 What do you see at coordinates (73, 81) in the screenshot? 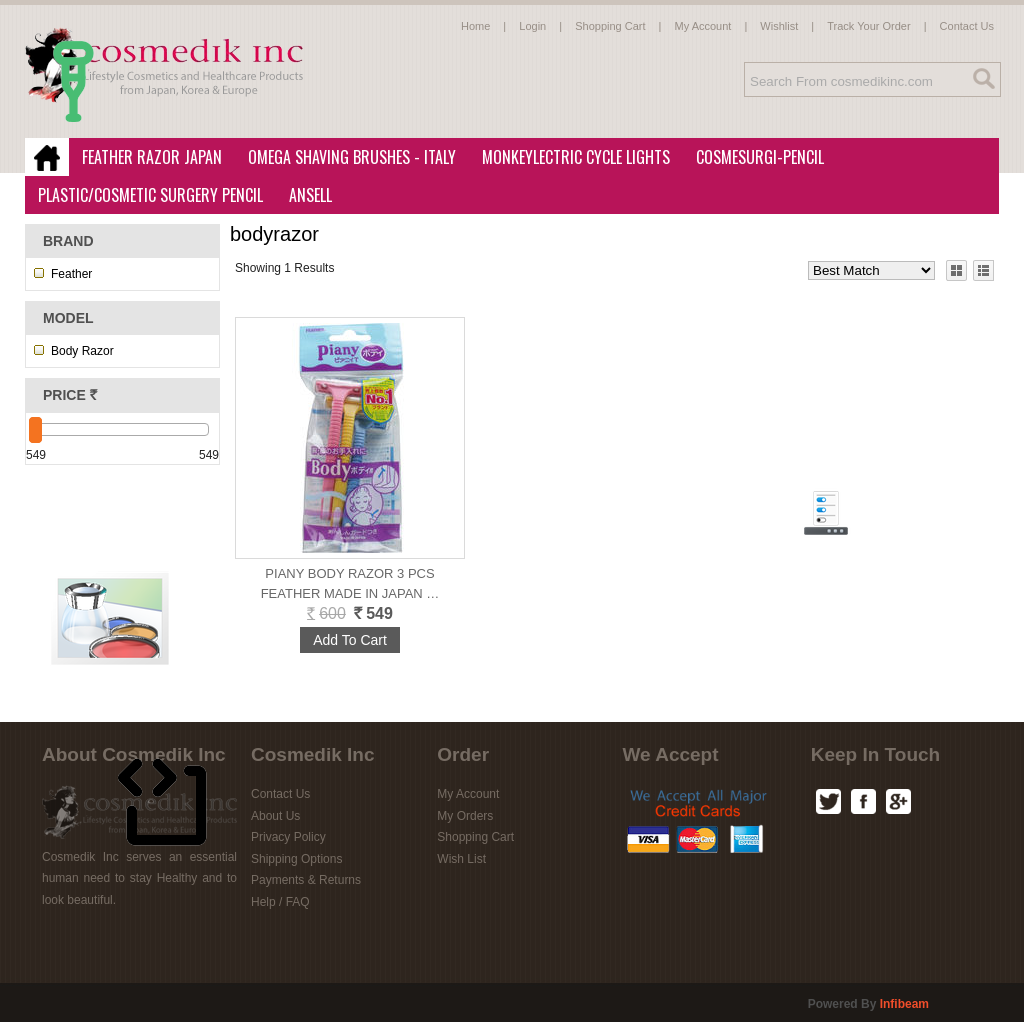
I see `indicates accessibility or mobility assistance options` at bounding box center [73, 81].